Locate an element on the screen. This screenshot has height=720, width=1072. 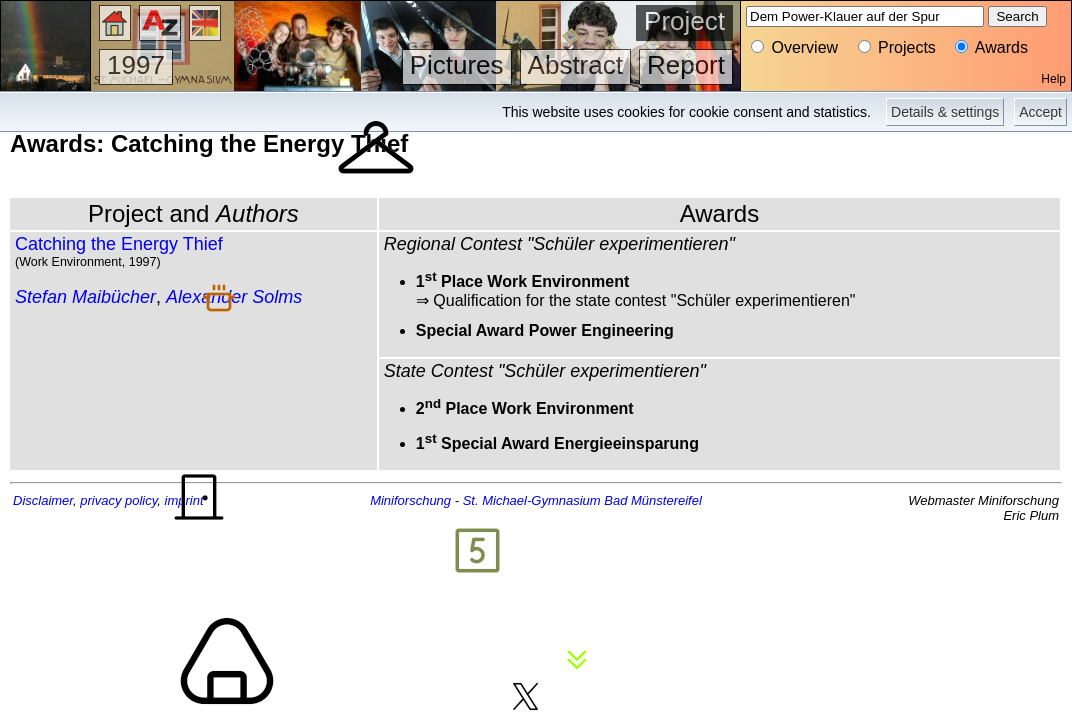
access wardrobe or clothing options is located at coordinates (376, 151).